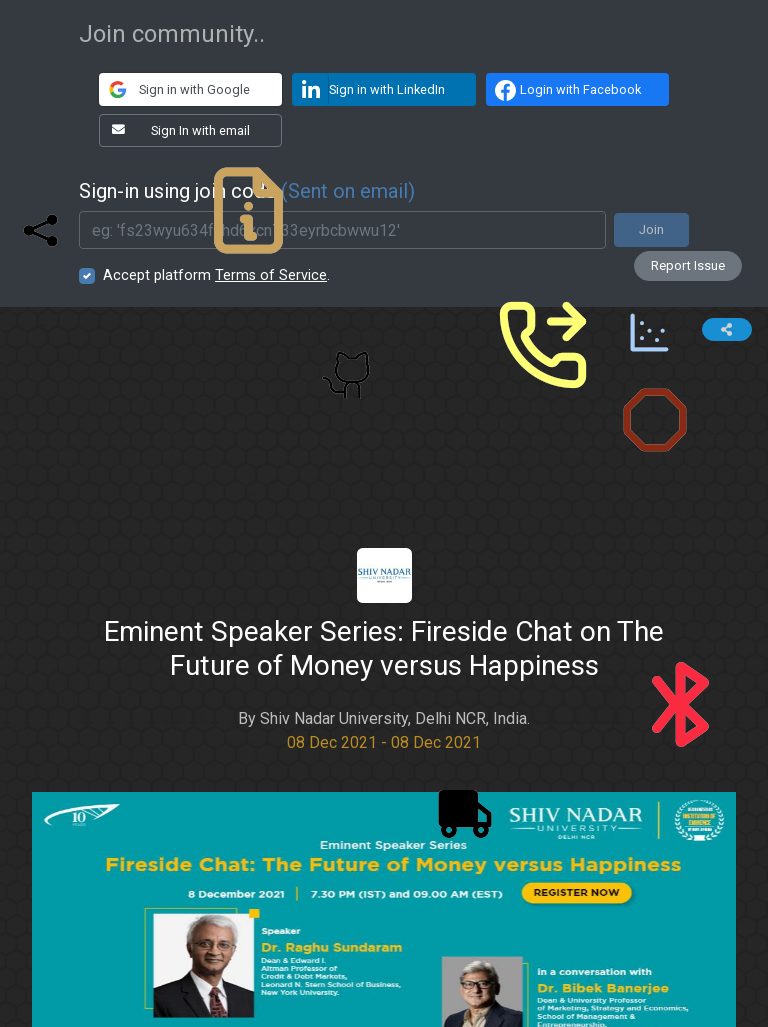  I want to click on visit github repository, so click(350, 374).